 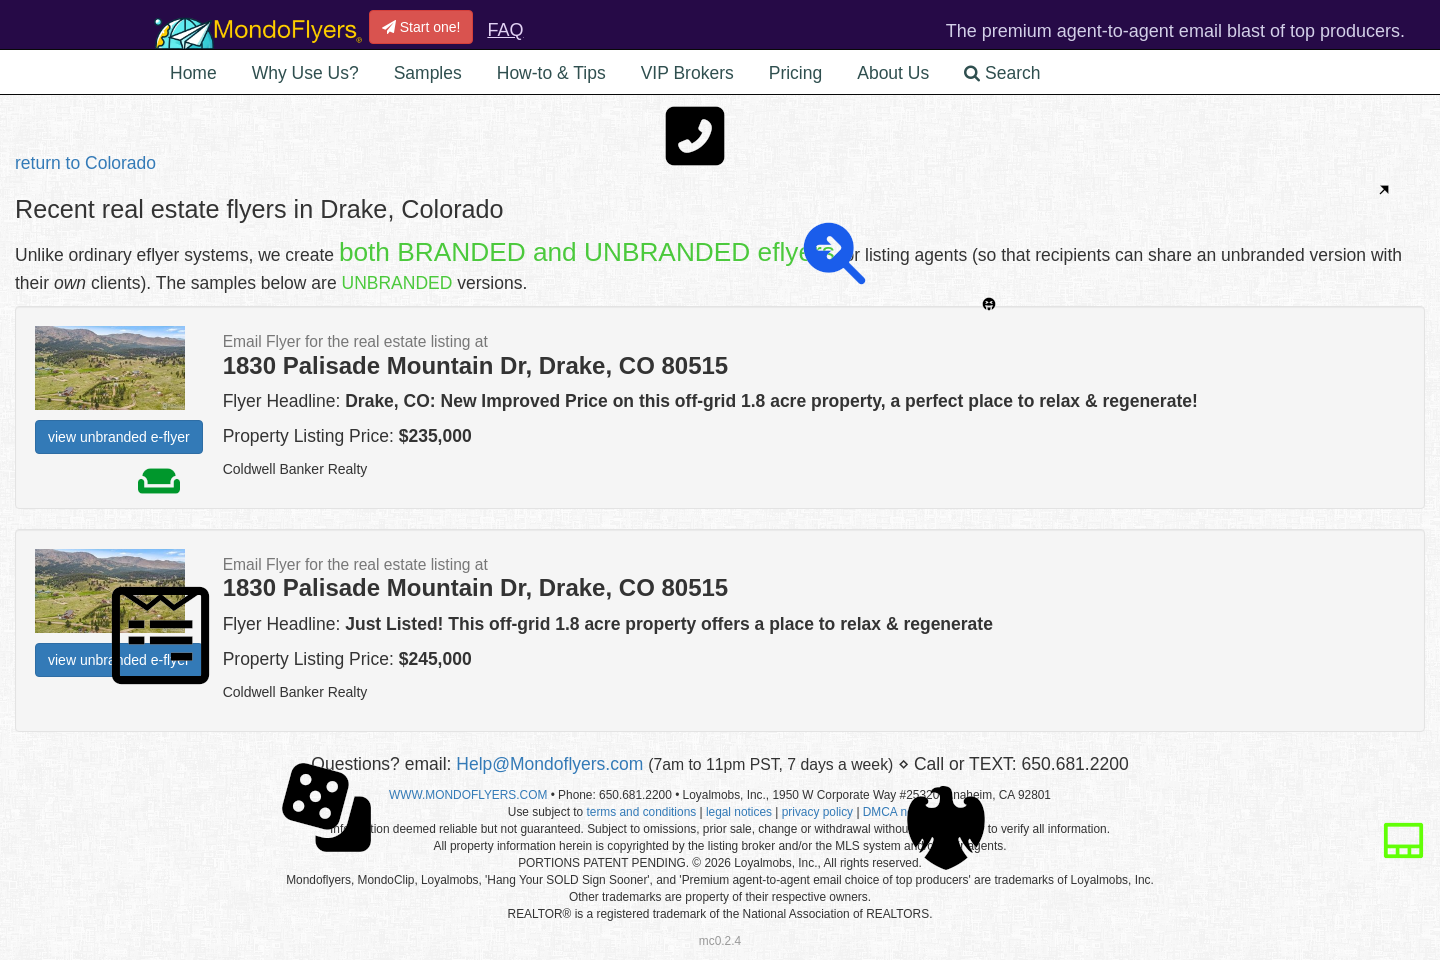 I want to click on randomize or shuffle content, so click(x=326, y=807).